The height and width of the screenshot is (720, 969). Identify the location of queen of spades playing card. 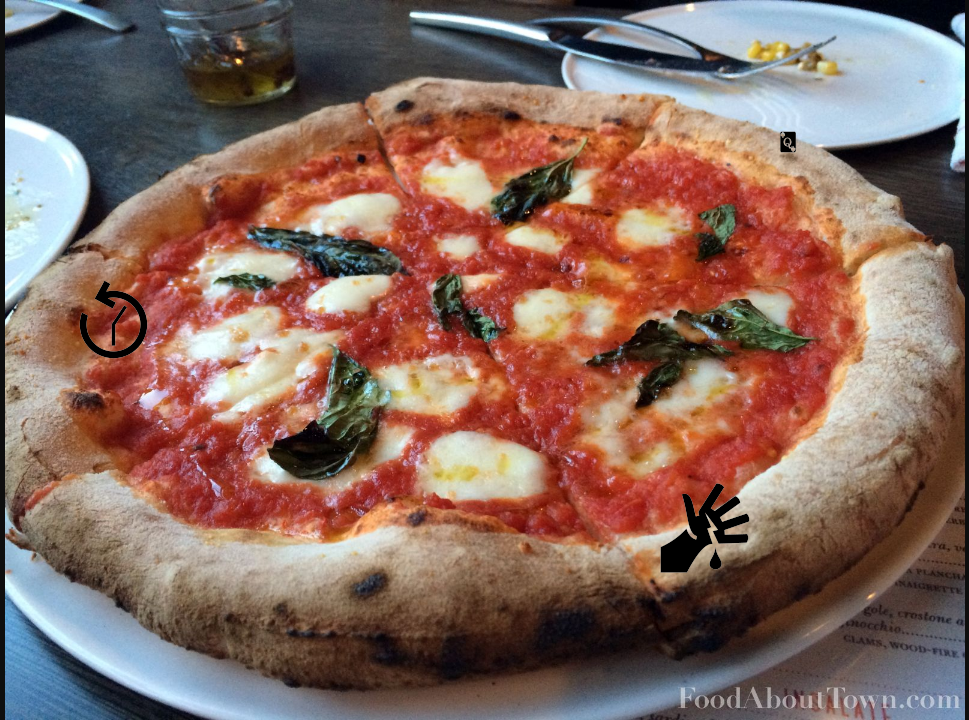
(788, 142).